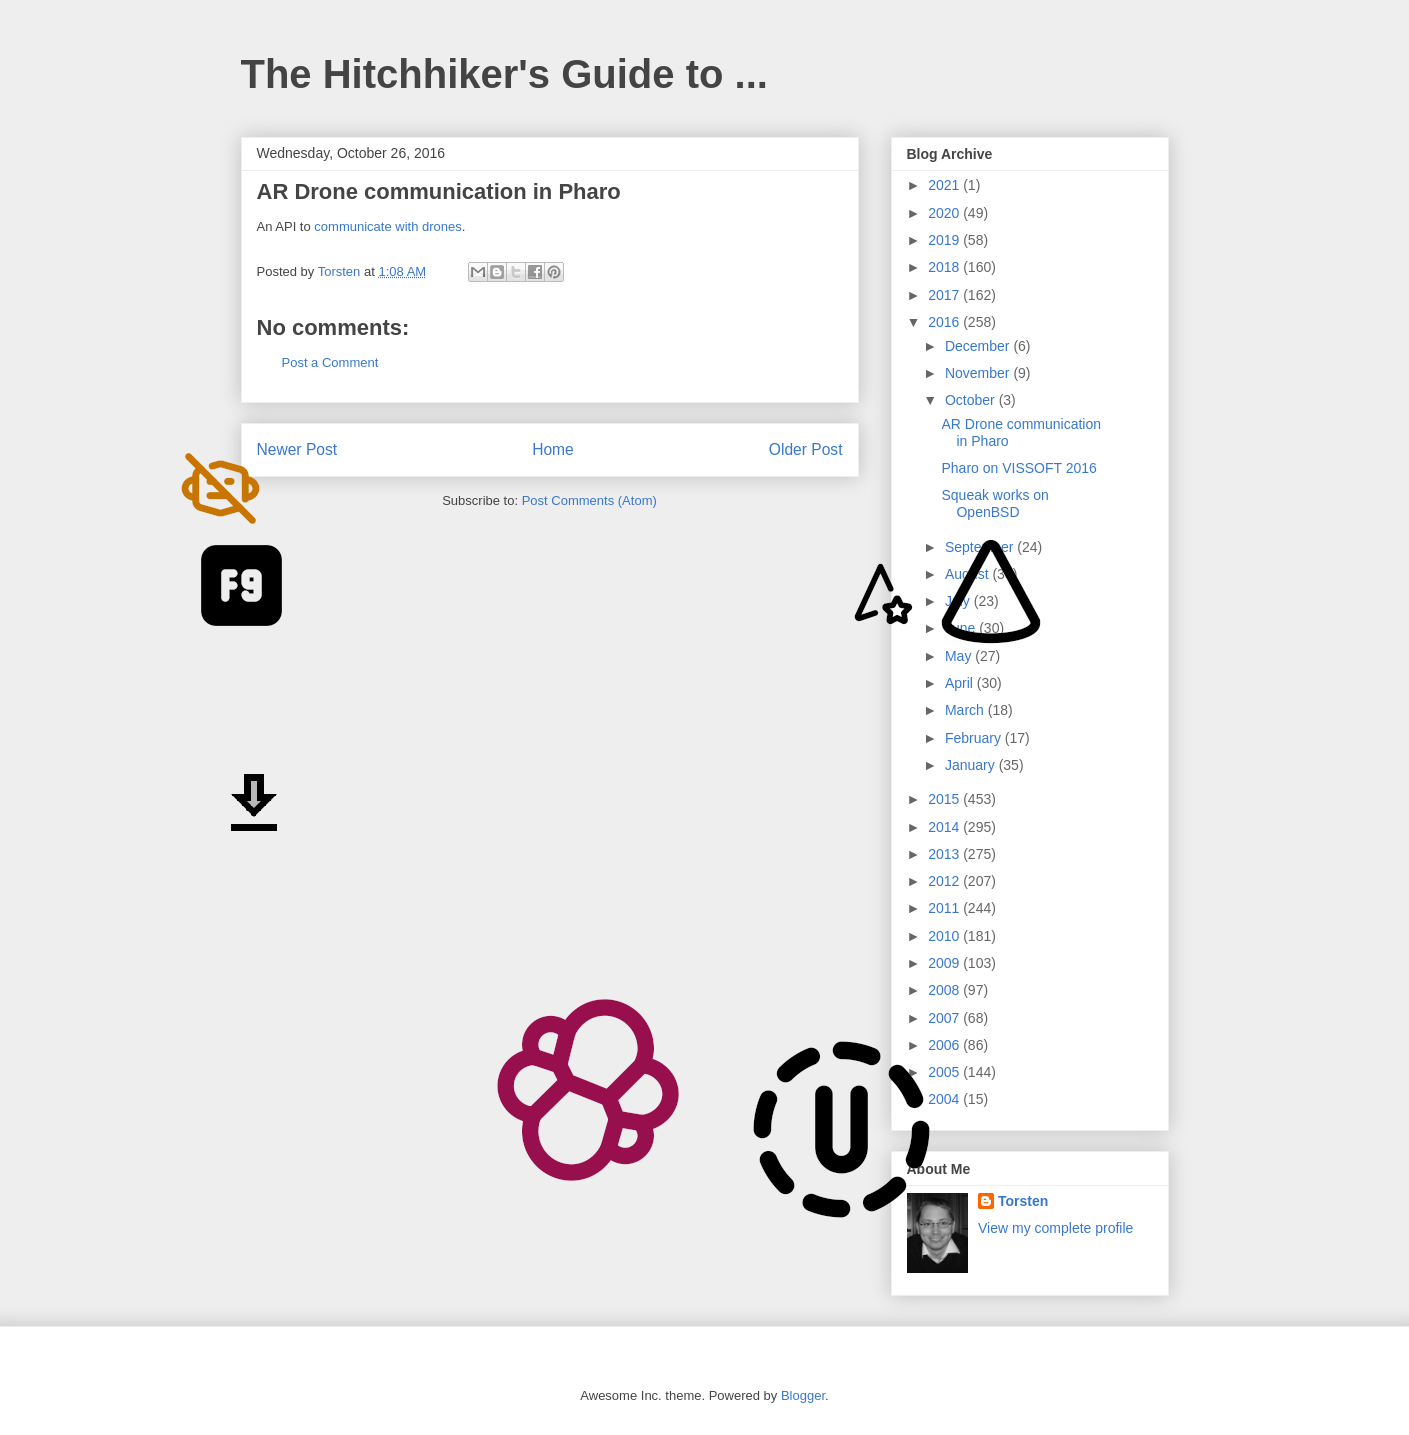 This screenshot has height=1435, width=1409. Describe the element at coordinates (254, 804) in the screenshot. I see `download a file or document` at that location.